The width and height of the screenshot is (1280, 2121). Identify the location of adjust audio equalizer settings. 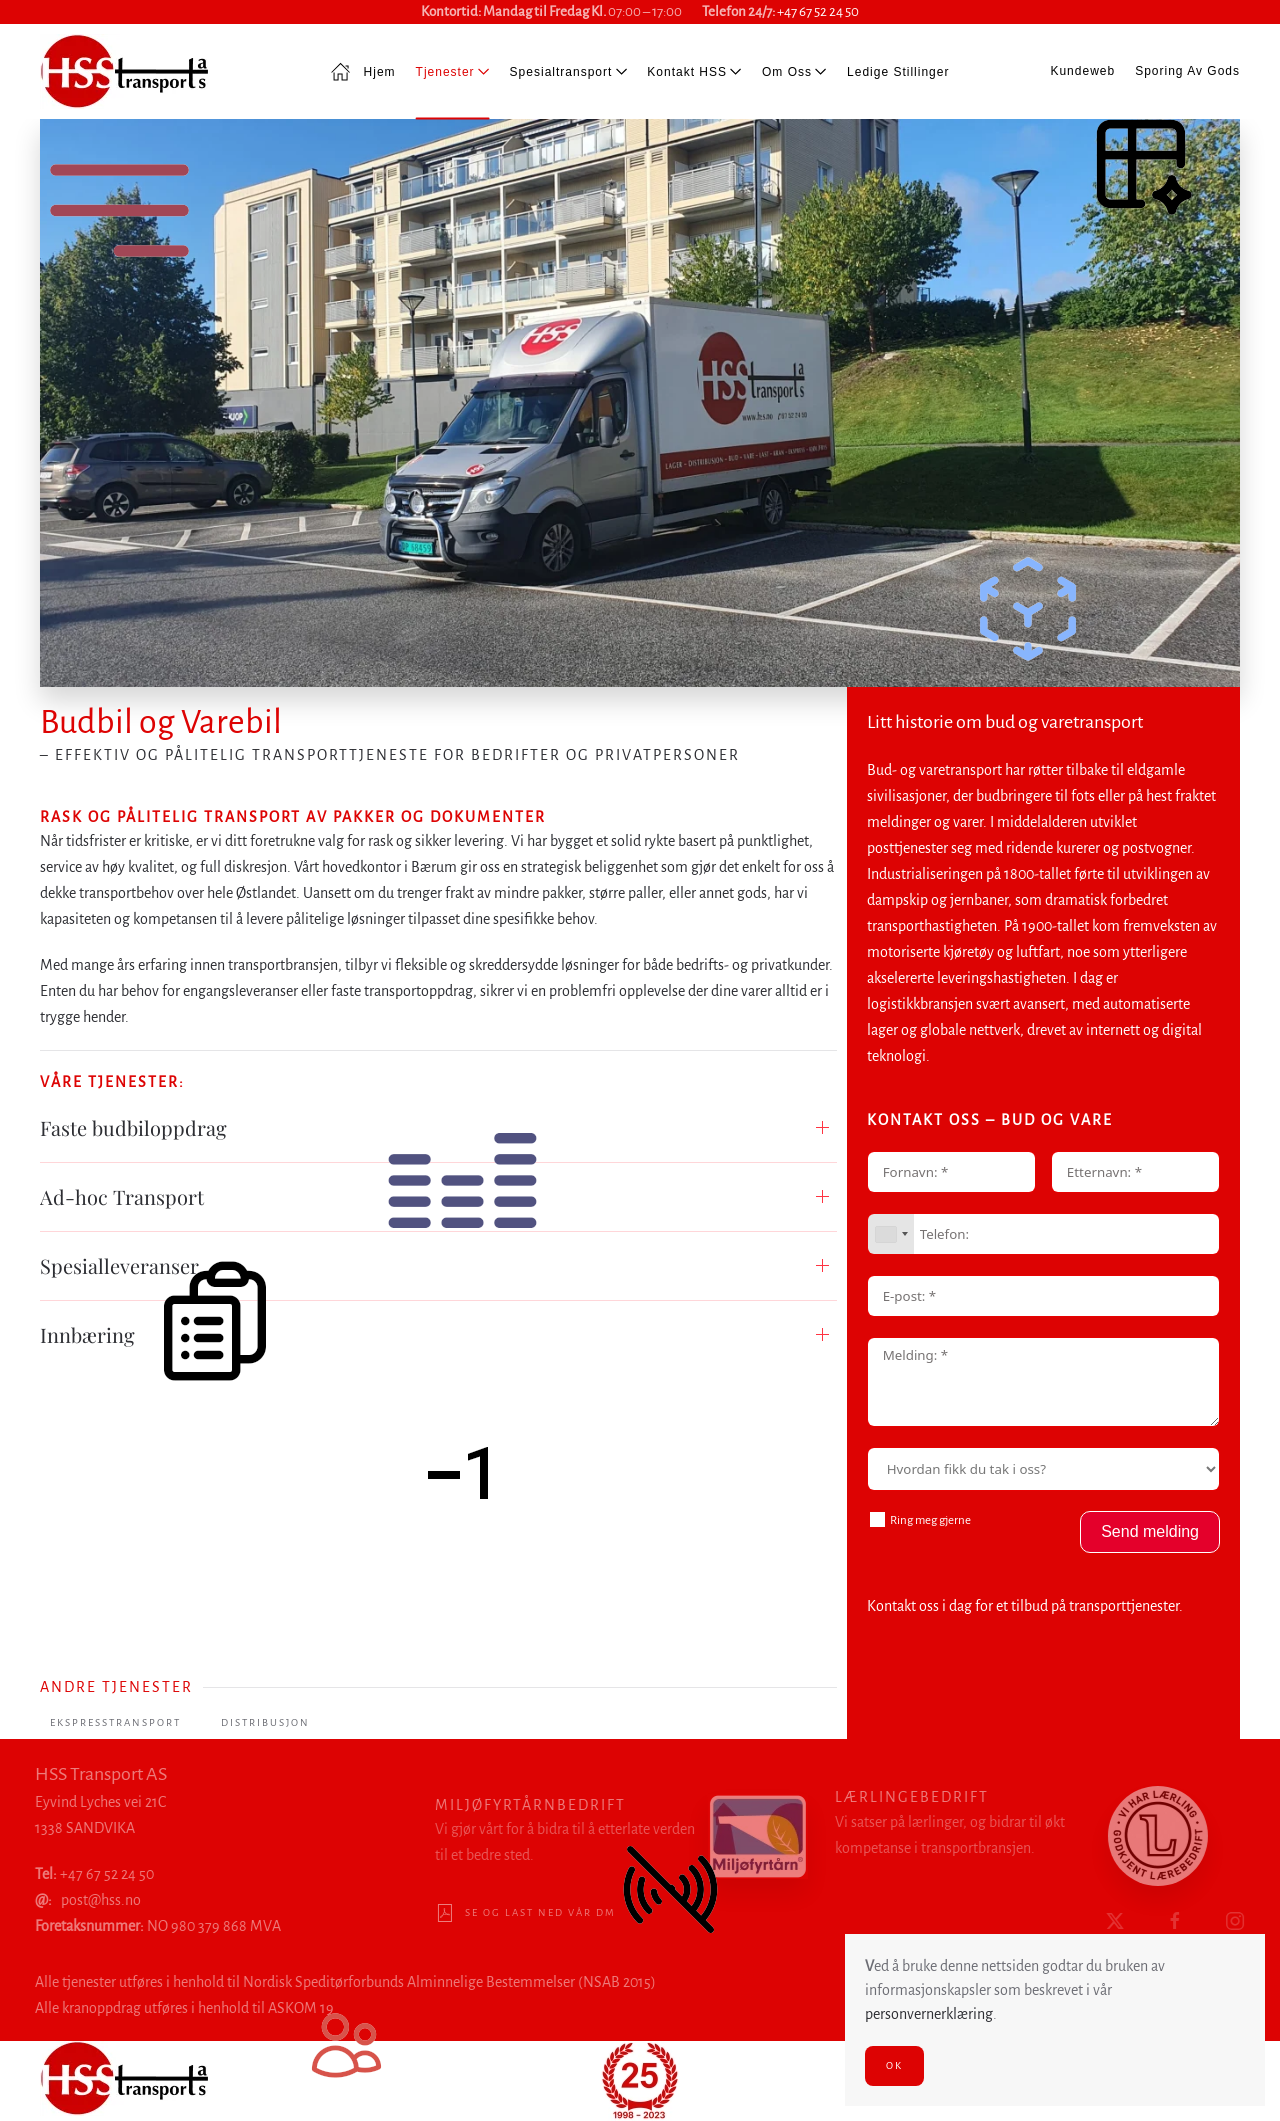
(462, 1180).